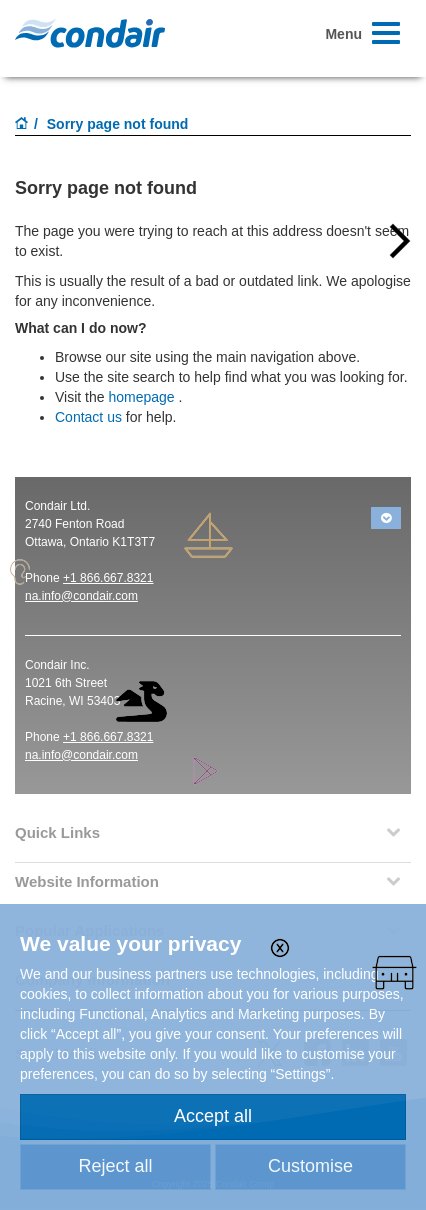 The width and height of the screenshot is (426, 1210). What do you see at coordinates (280, 948) in the screenshot?
I see `xbox x button indicator` at bounding box center [280, 948].